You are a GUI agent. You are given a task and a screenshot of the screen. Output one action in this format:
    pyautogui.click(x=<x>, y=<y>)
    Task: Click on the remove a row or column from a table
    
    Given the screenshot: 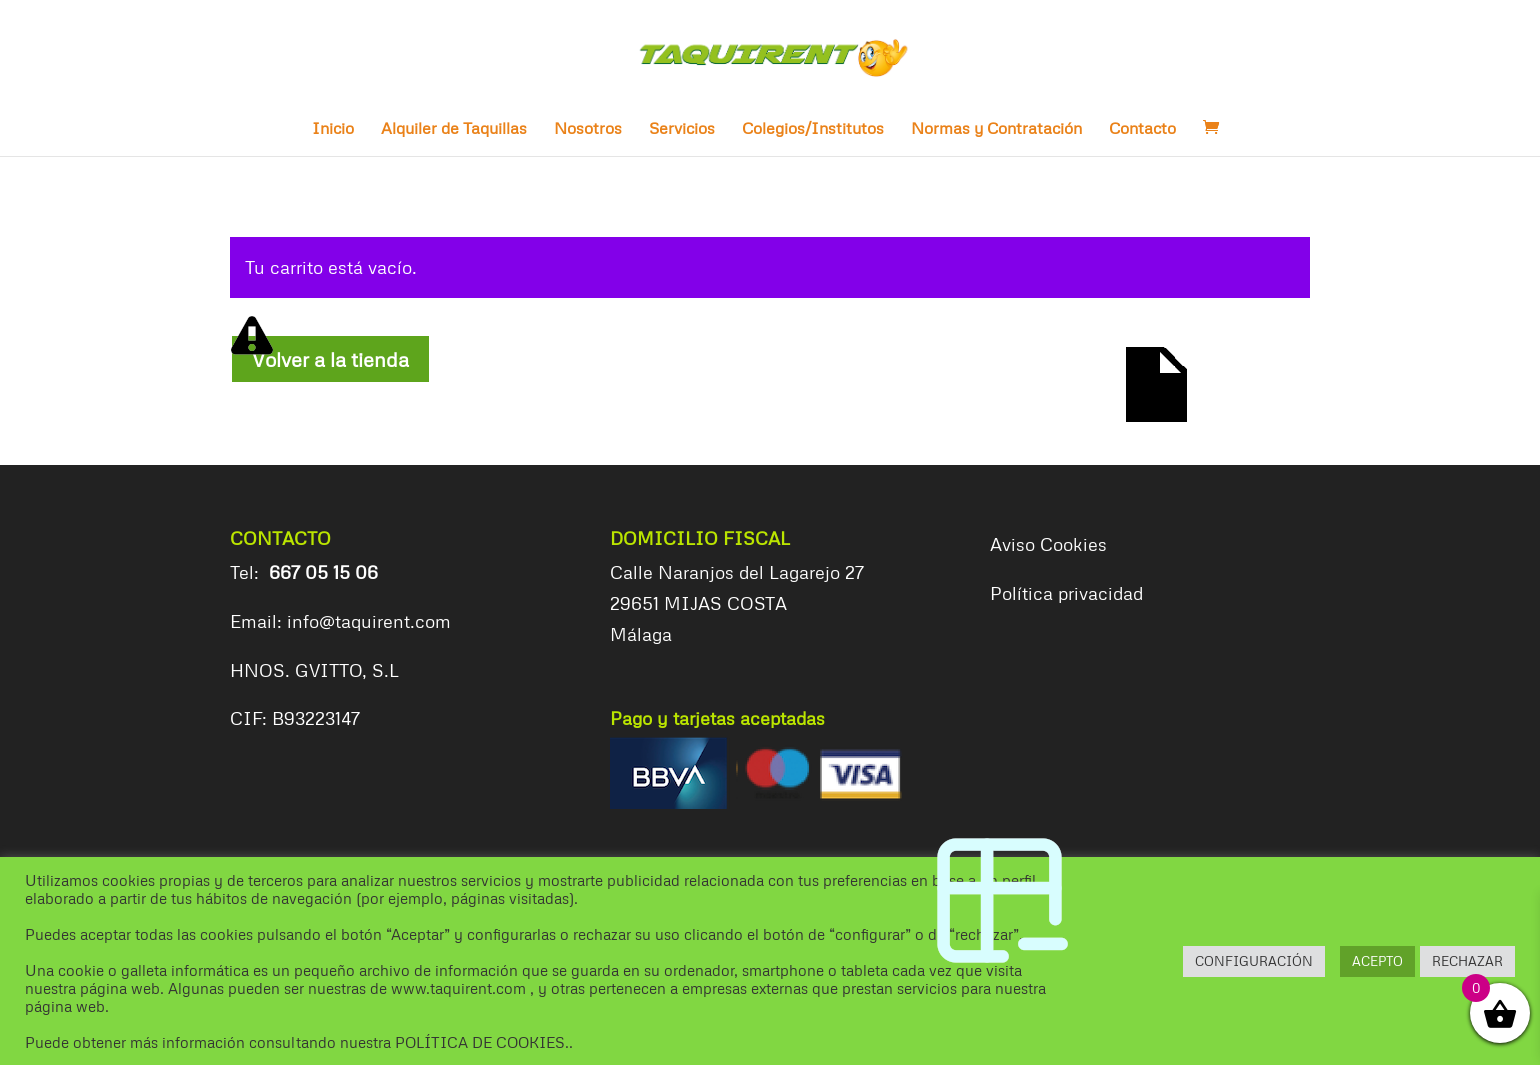 What is the action you would take?
    pyautogui.click(x=999, y=900)
    